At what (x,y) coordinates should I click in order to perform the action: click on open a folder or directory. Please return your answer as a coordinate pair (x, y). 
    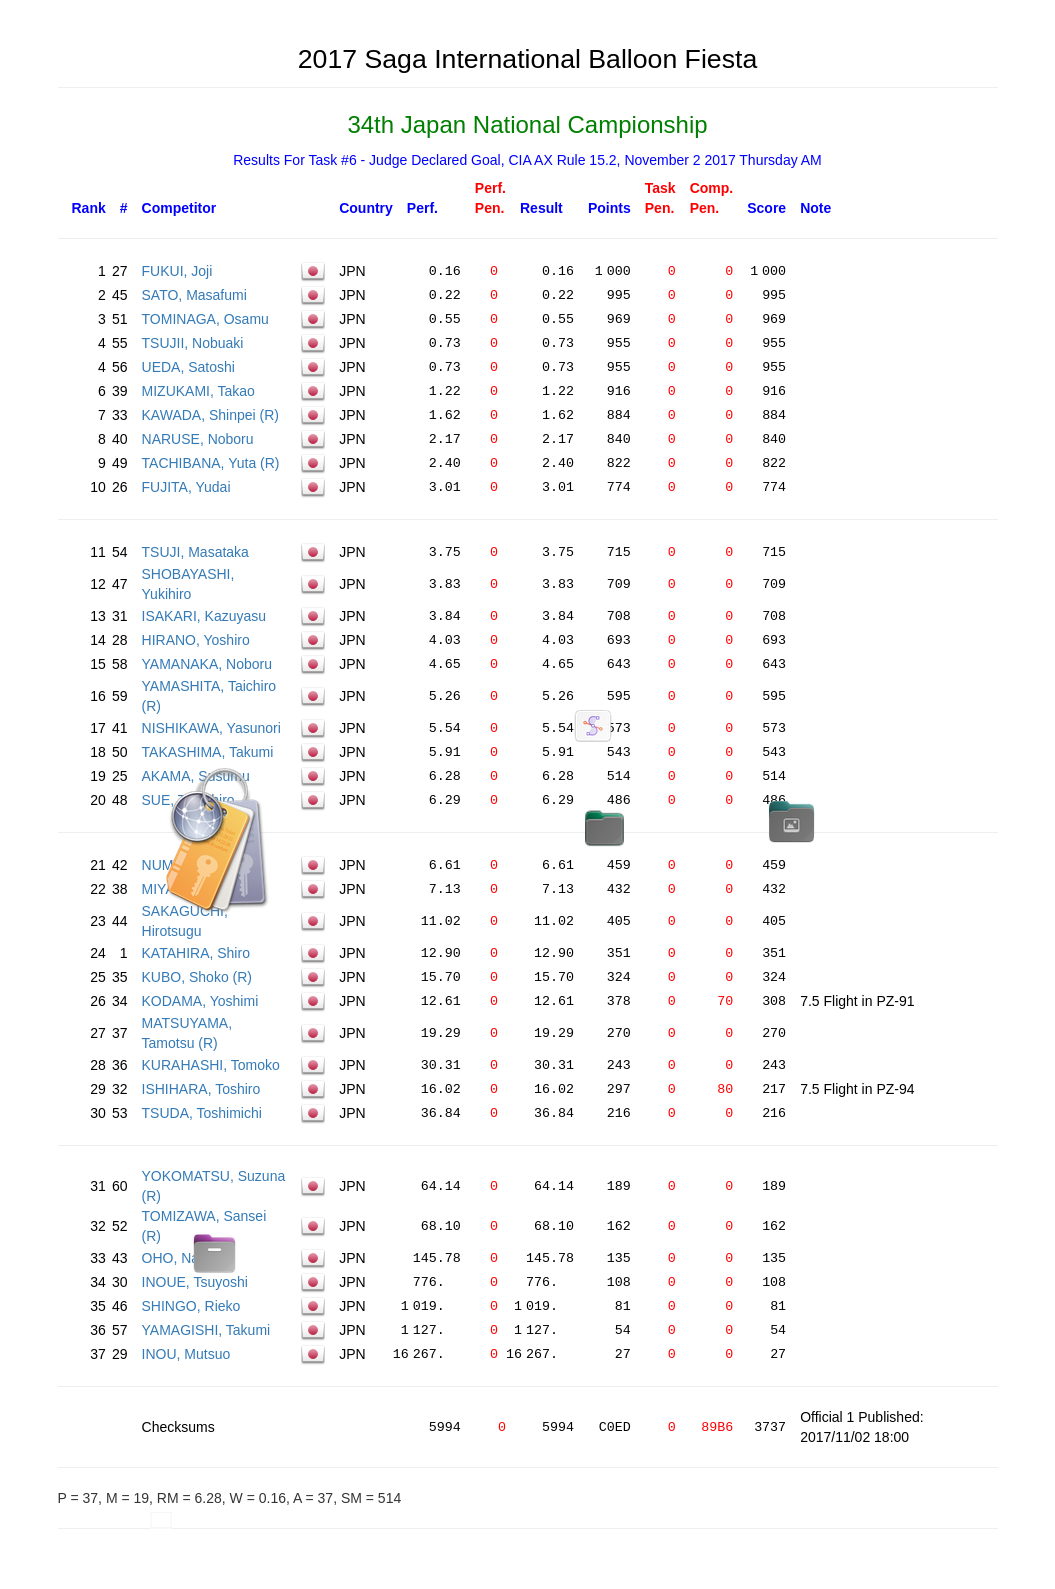
    Looking at the image, I should click on (604, 827).